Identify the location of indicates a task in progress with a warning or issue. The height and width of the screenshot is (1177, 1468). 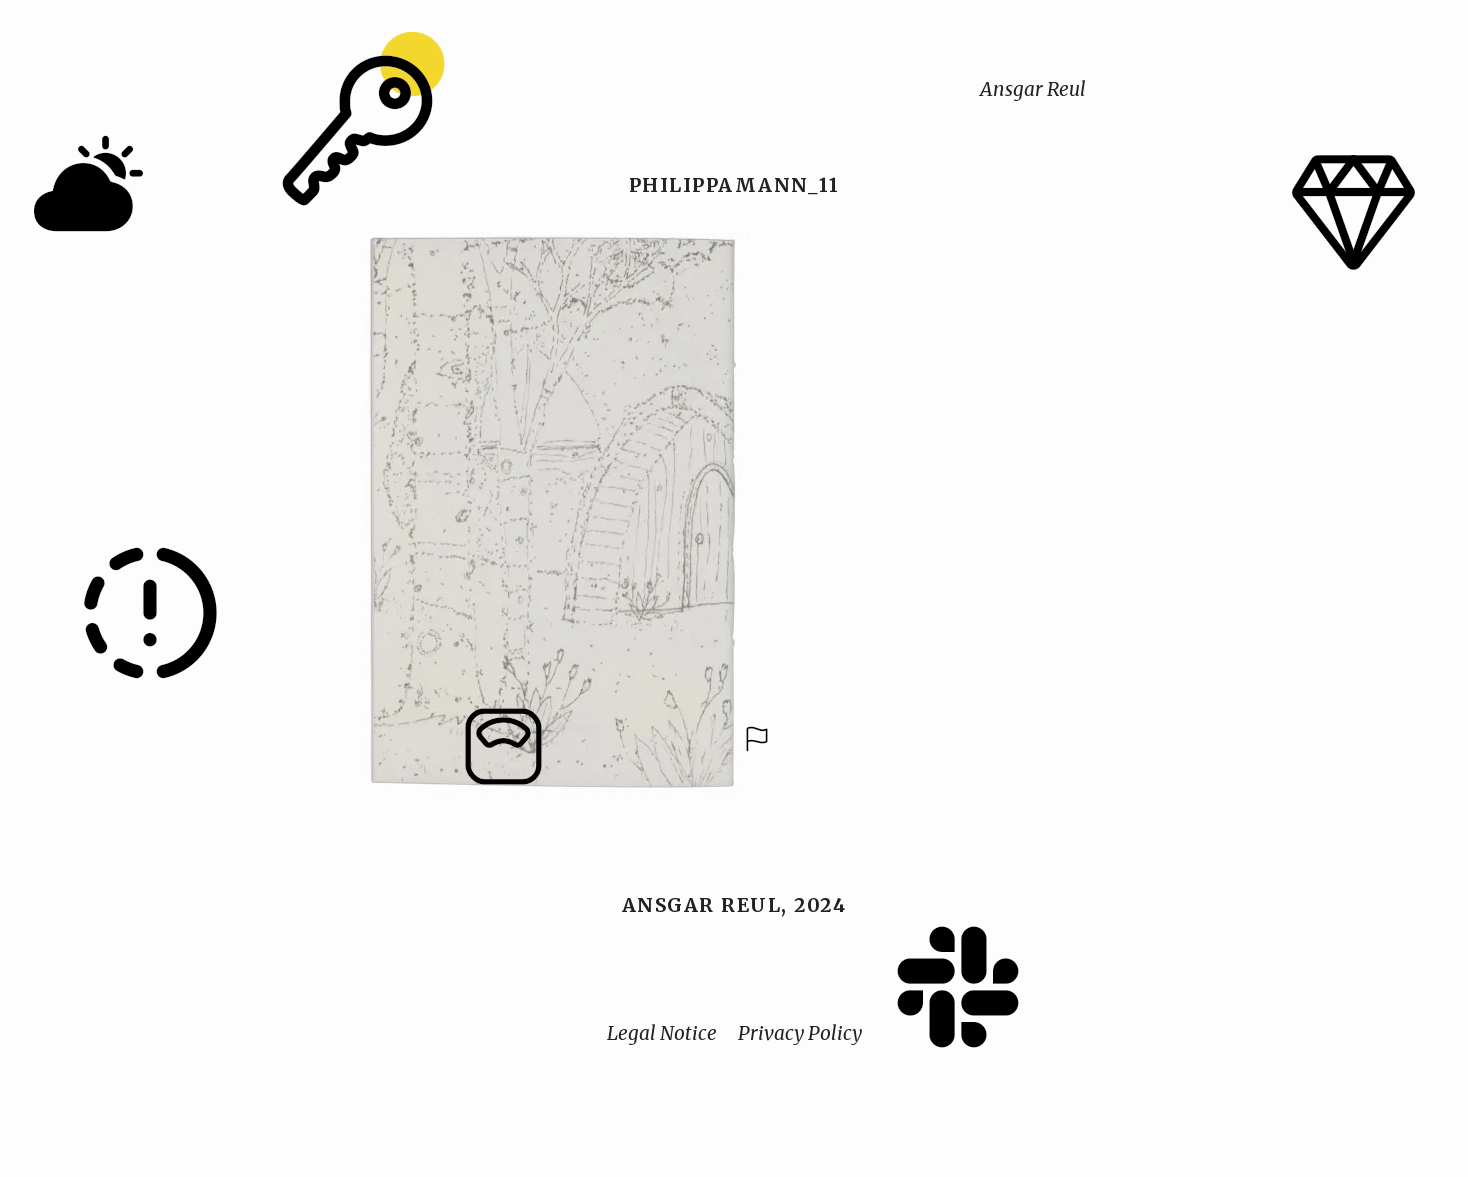
(150, 613).